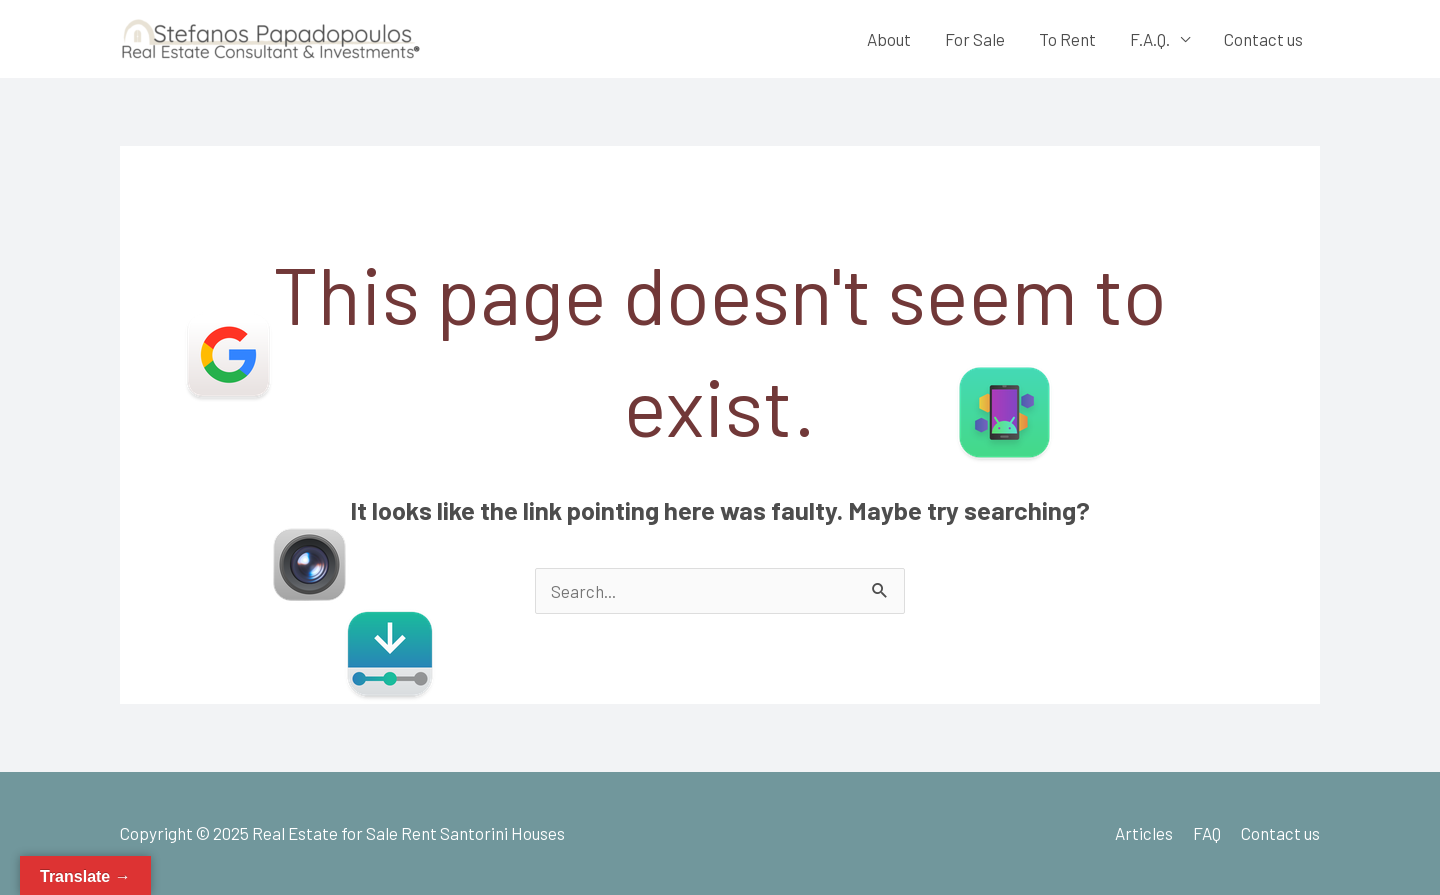 This screenshot has width=1440, height=895. I want to click on open the ubiquity installer application, so click(390, 654).